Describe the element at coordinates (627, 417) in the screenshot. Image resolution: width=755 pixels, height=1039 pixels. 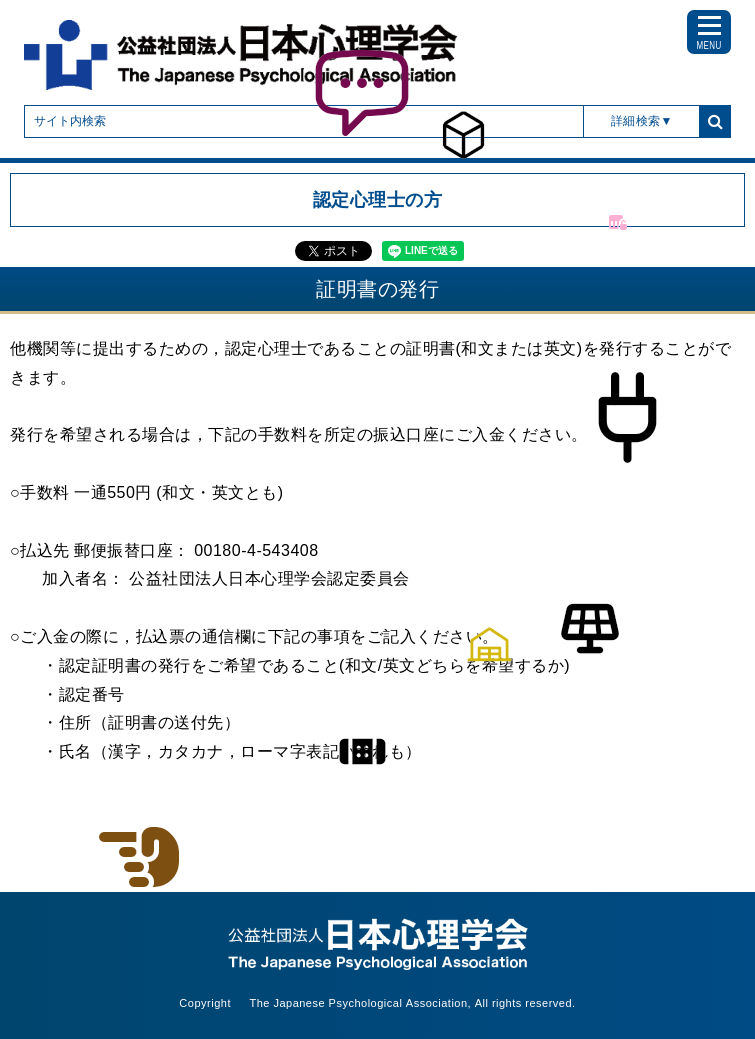
I see `connect to a power source` at that location.